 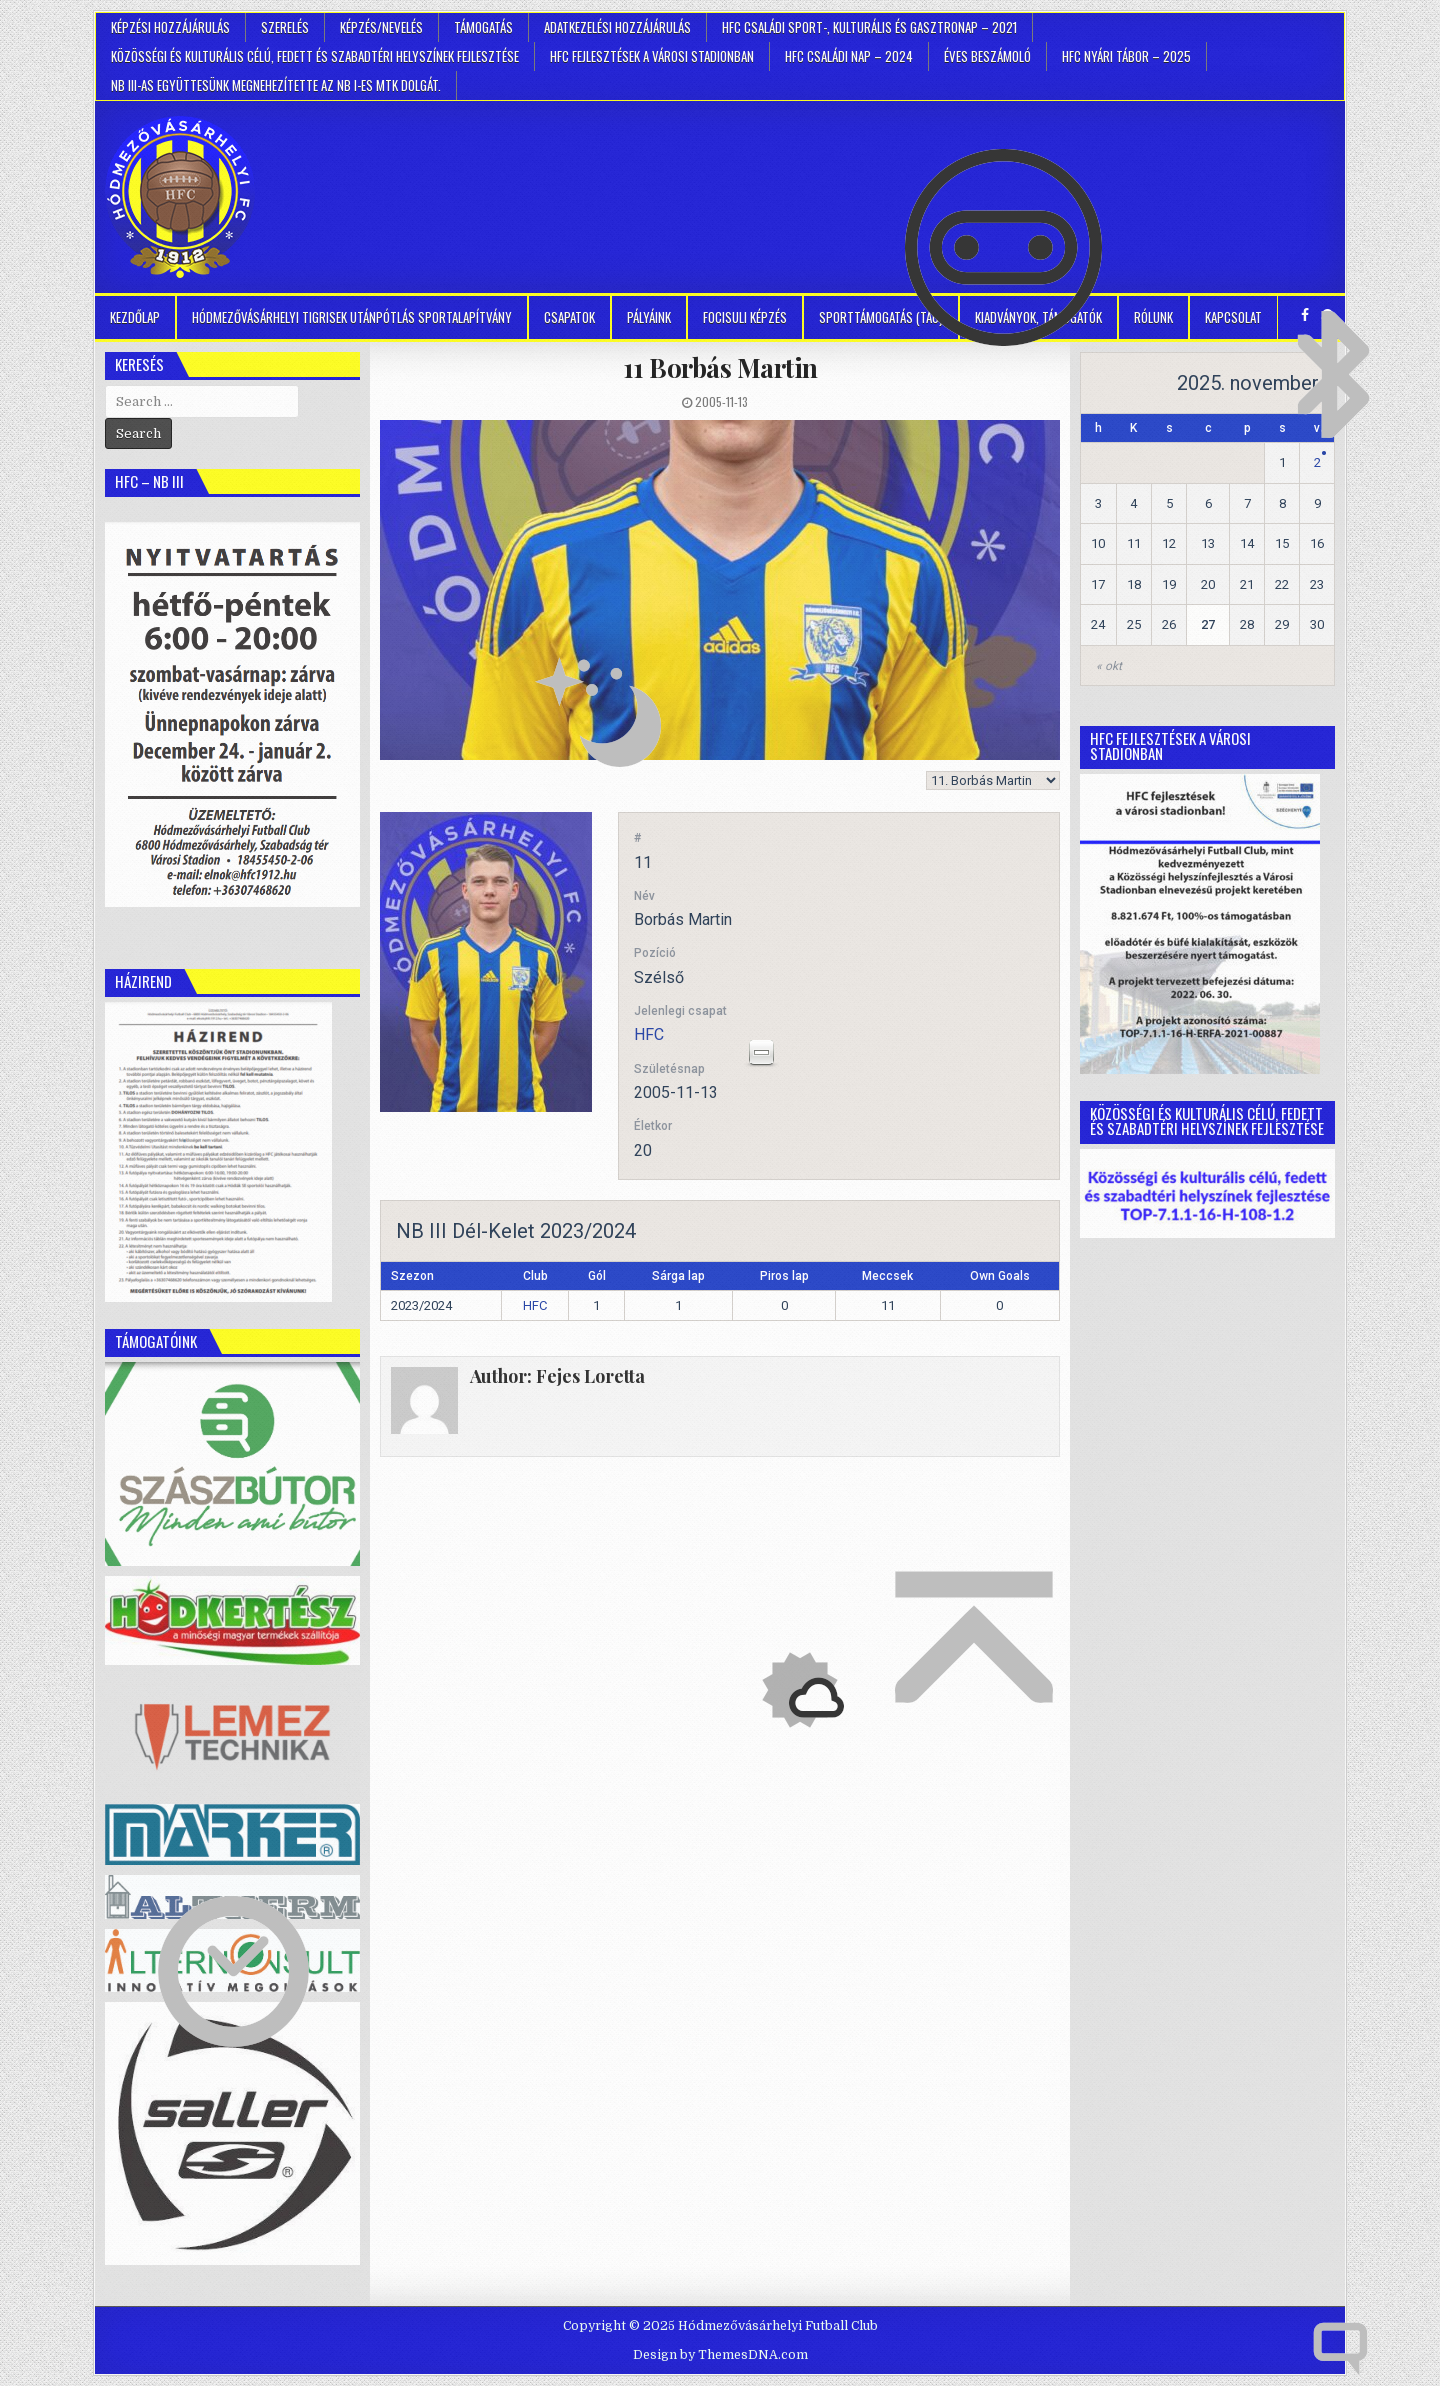 What do you see at coordinates (238, 1976) in the screenshot?
I see `view recently opened documents` at bounding box center [238, 1976].